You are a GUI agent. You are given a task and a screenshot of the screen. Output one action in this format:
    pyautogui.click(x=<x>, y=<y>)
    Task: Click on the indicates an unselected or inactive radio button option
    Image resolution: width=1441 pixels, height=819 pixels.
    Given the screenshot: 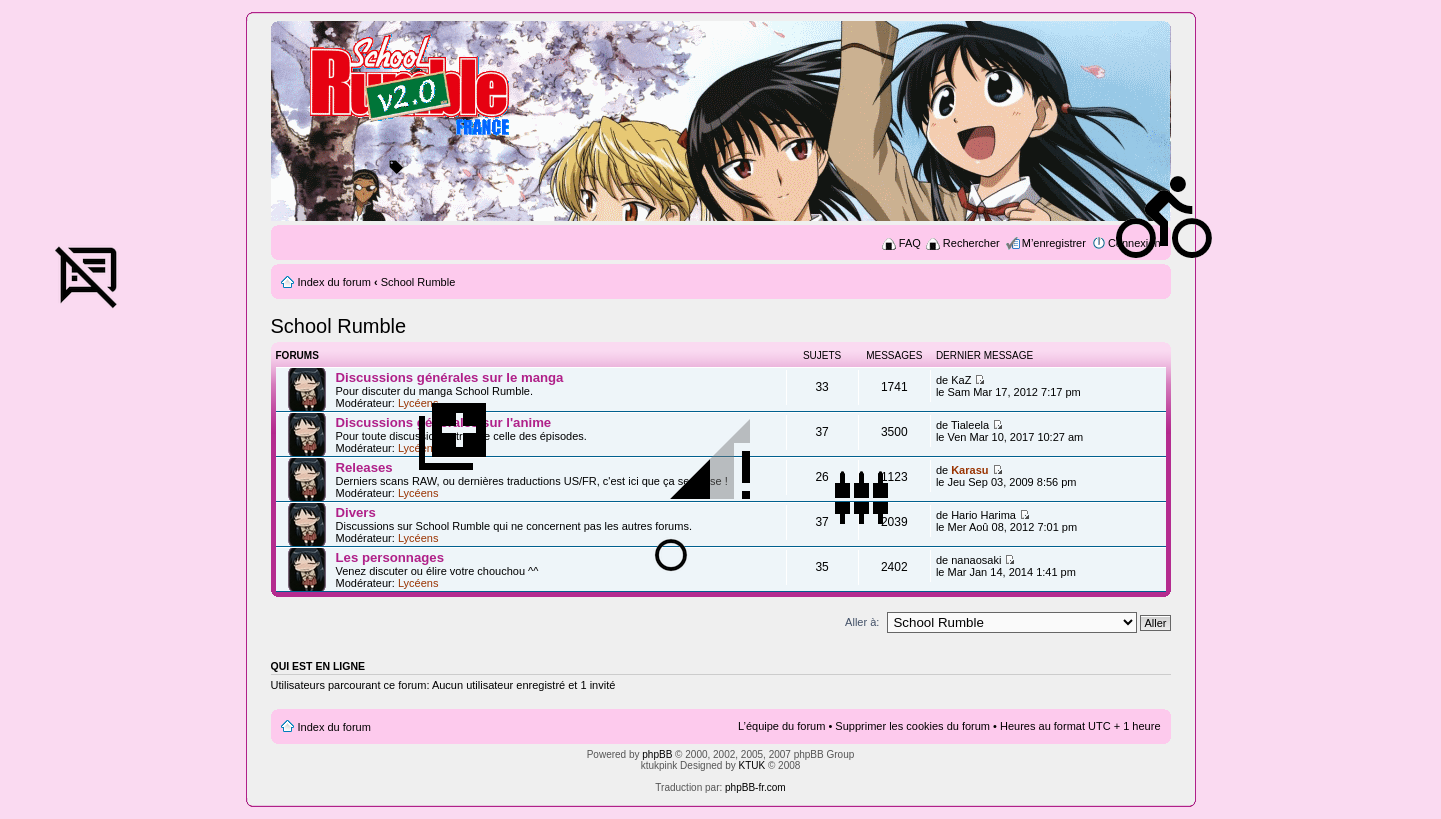 What is the action you would take?
    pyautogui.click(x=671, y=555)
    